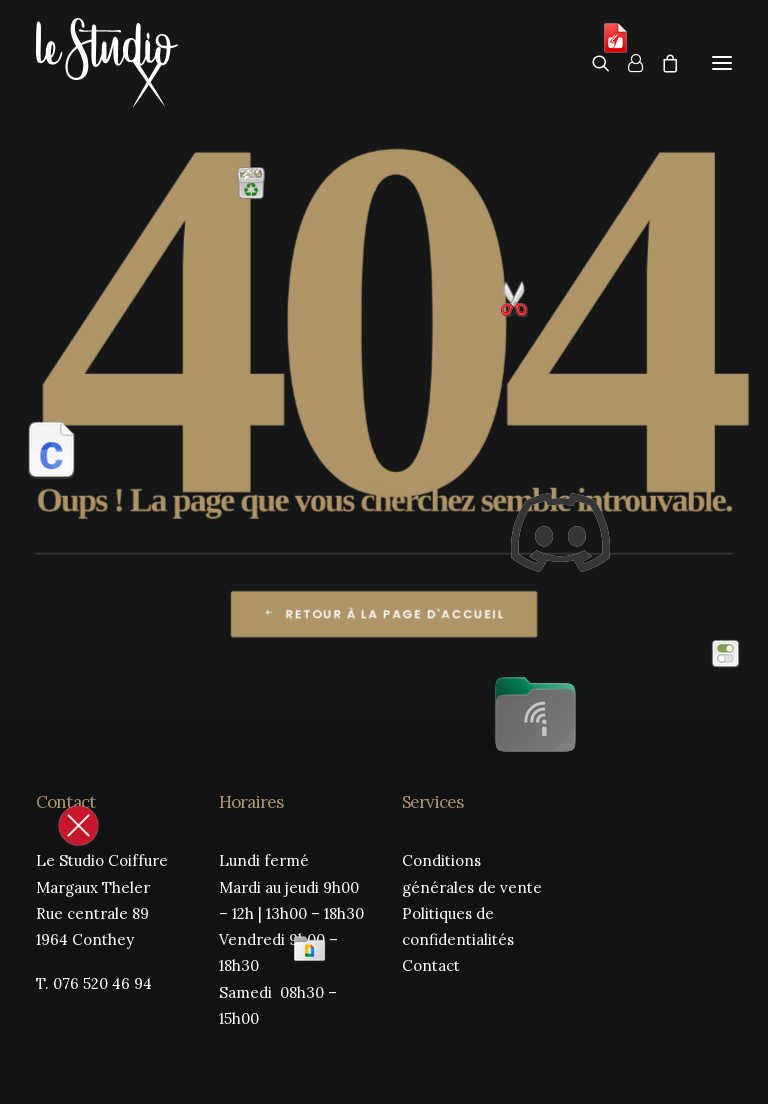 This screenshot has width=768, height=1104. What do you see at coordinates (513, 298) in the screenshot?
I see `cut selected content to clipboard` at bounding box center [513, 298].